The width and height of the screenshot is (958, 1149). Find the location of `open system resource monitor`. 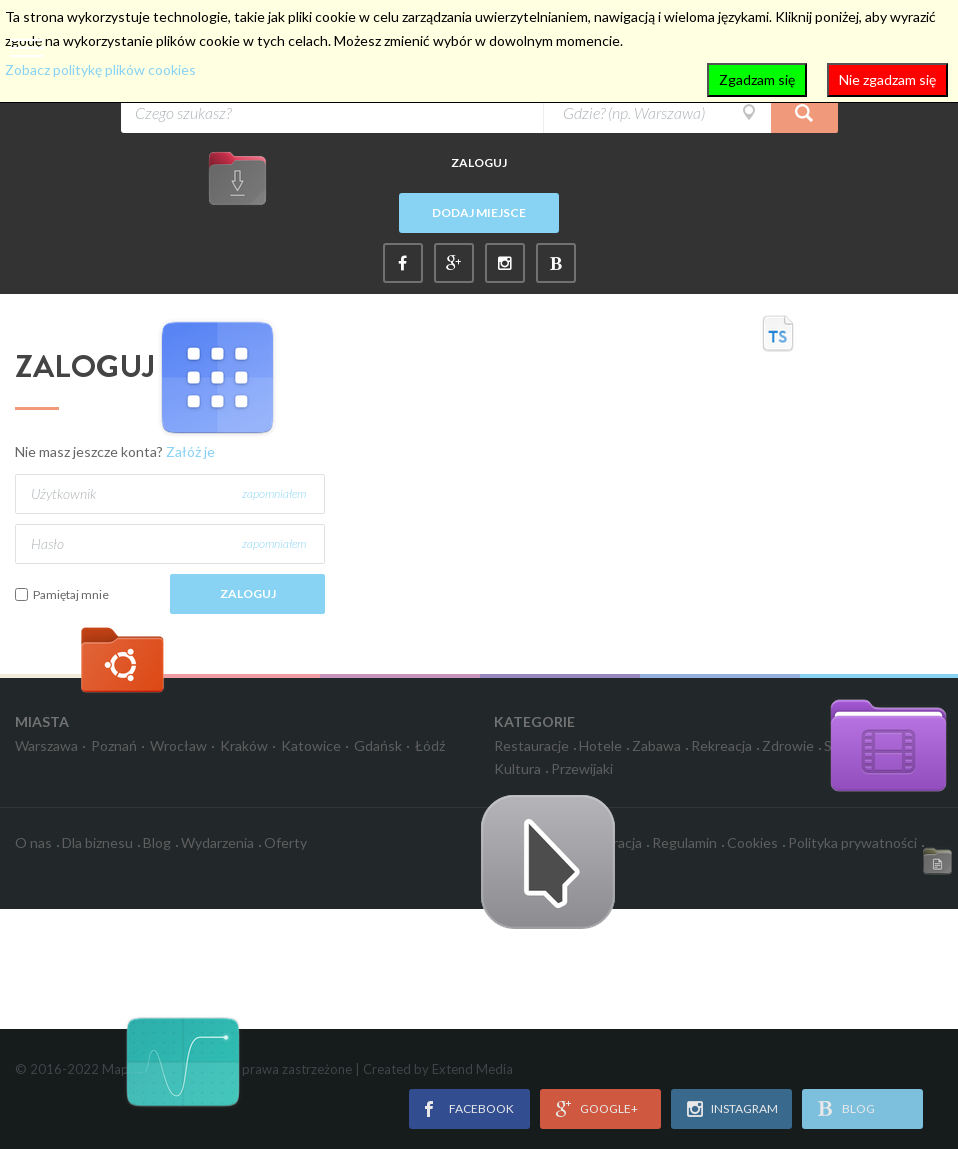

open system resource monitor is located at coordinates (183, 1062).